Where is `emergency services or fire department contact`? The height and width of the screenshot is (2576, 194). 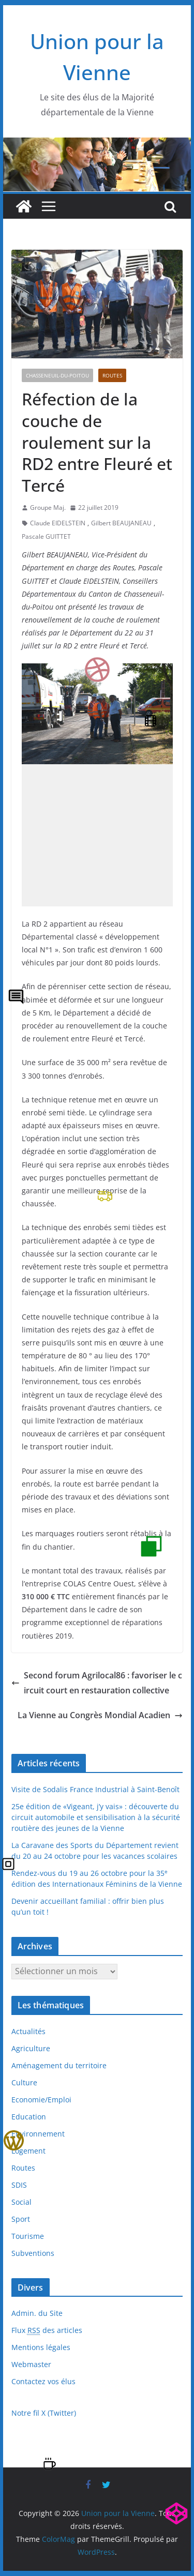 emergency services or fire department contact is located at coordinates (105, 1195).